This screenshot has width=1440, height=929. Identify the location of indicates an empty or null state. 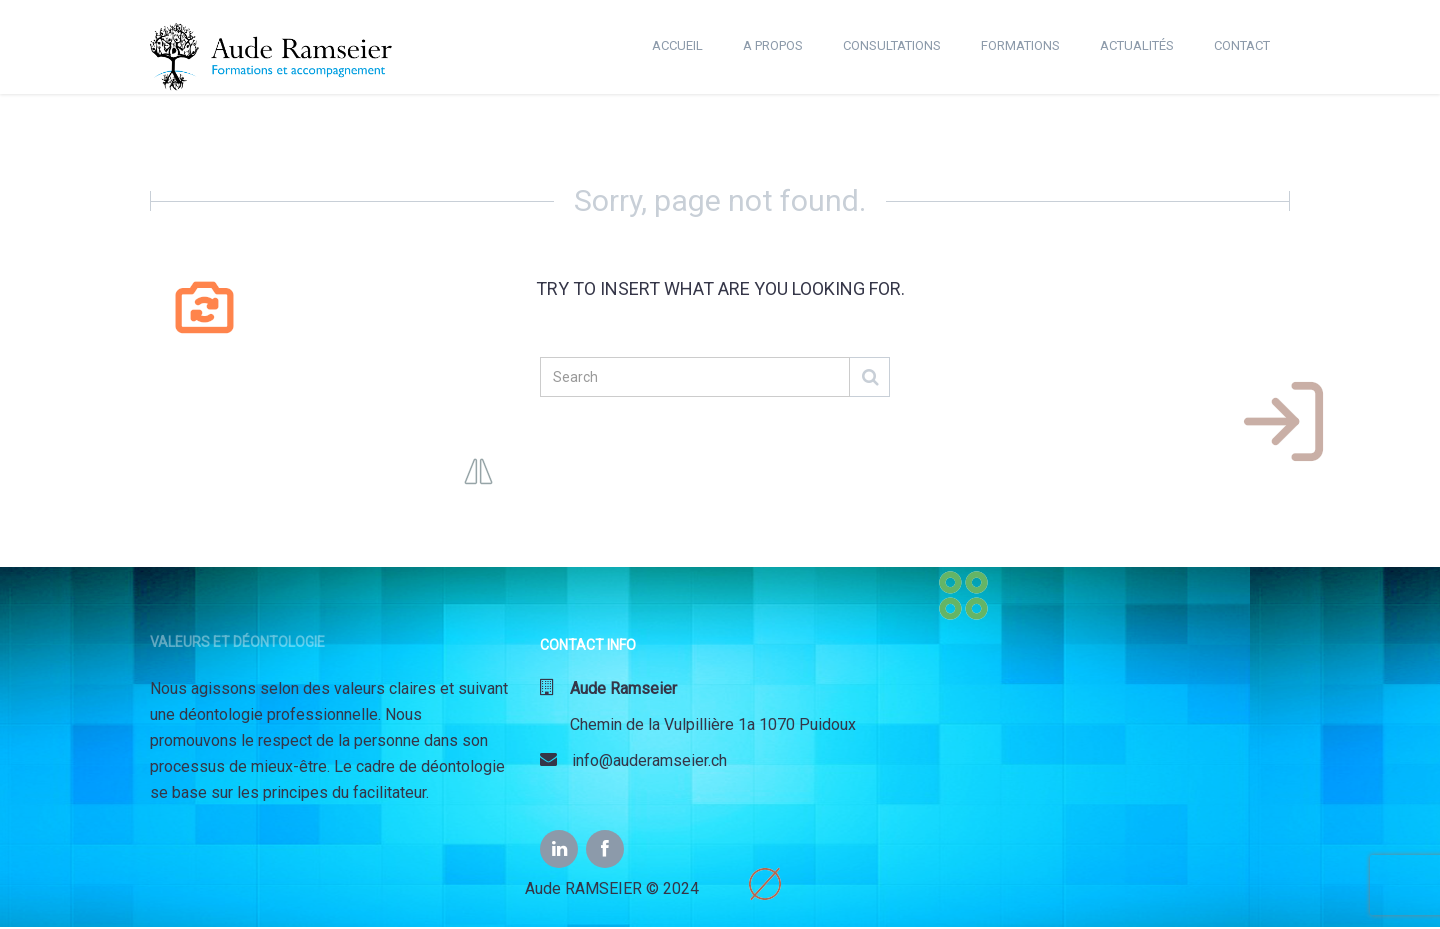
(765, 884).